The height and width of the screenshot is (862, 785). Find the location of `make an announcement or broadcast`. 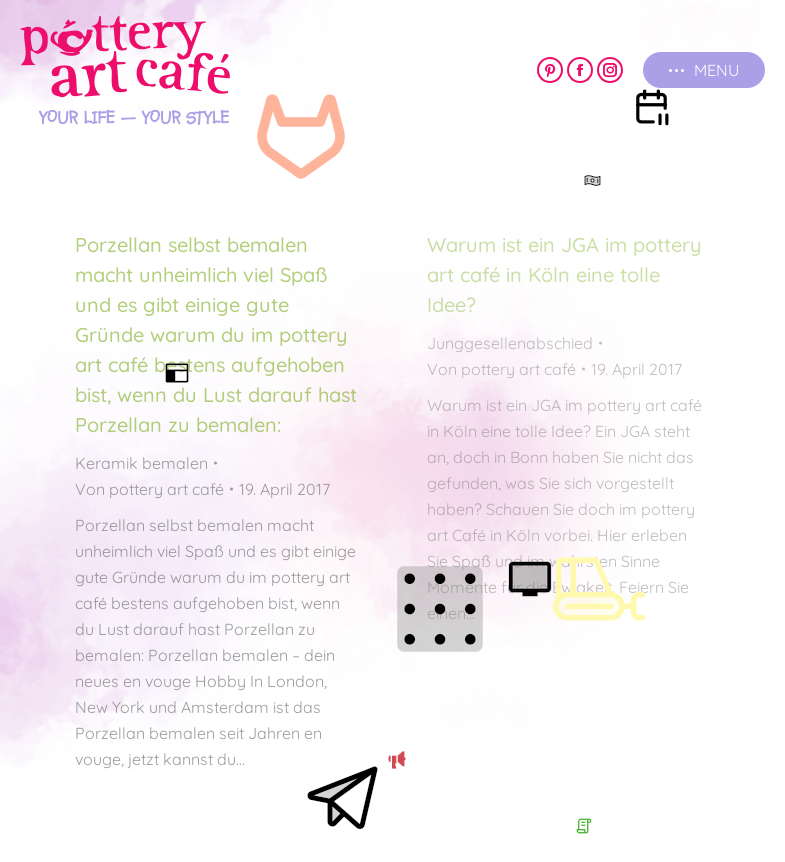

make an announcement or broadcast is located at coordinates (397, 760).